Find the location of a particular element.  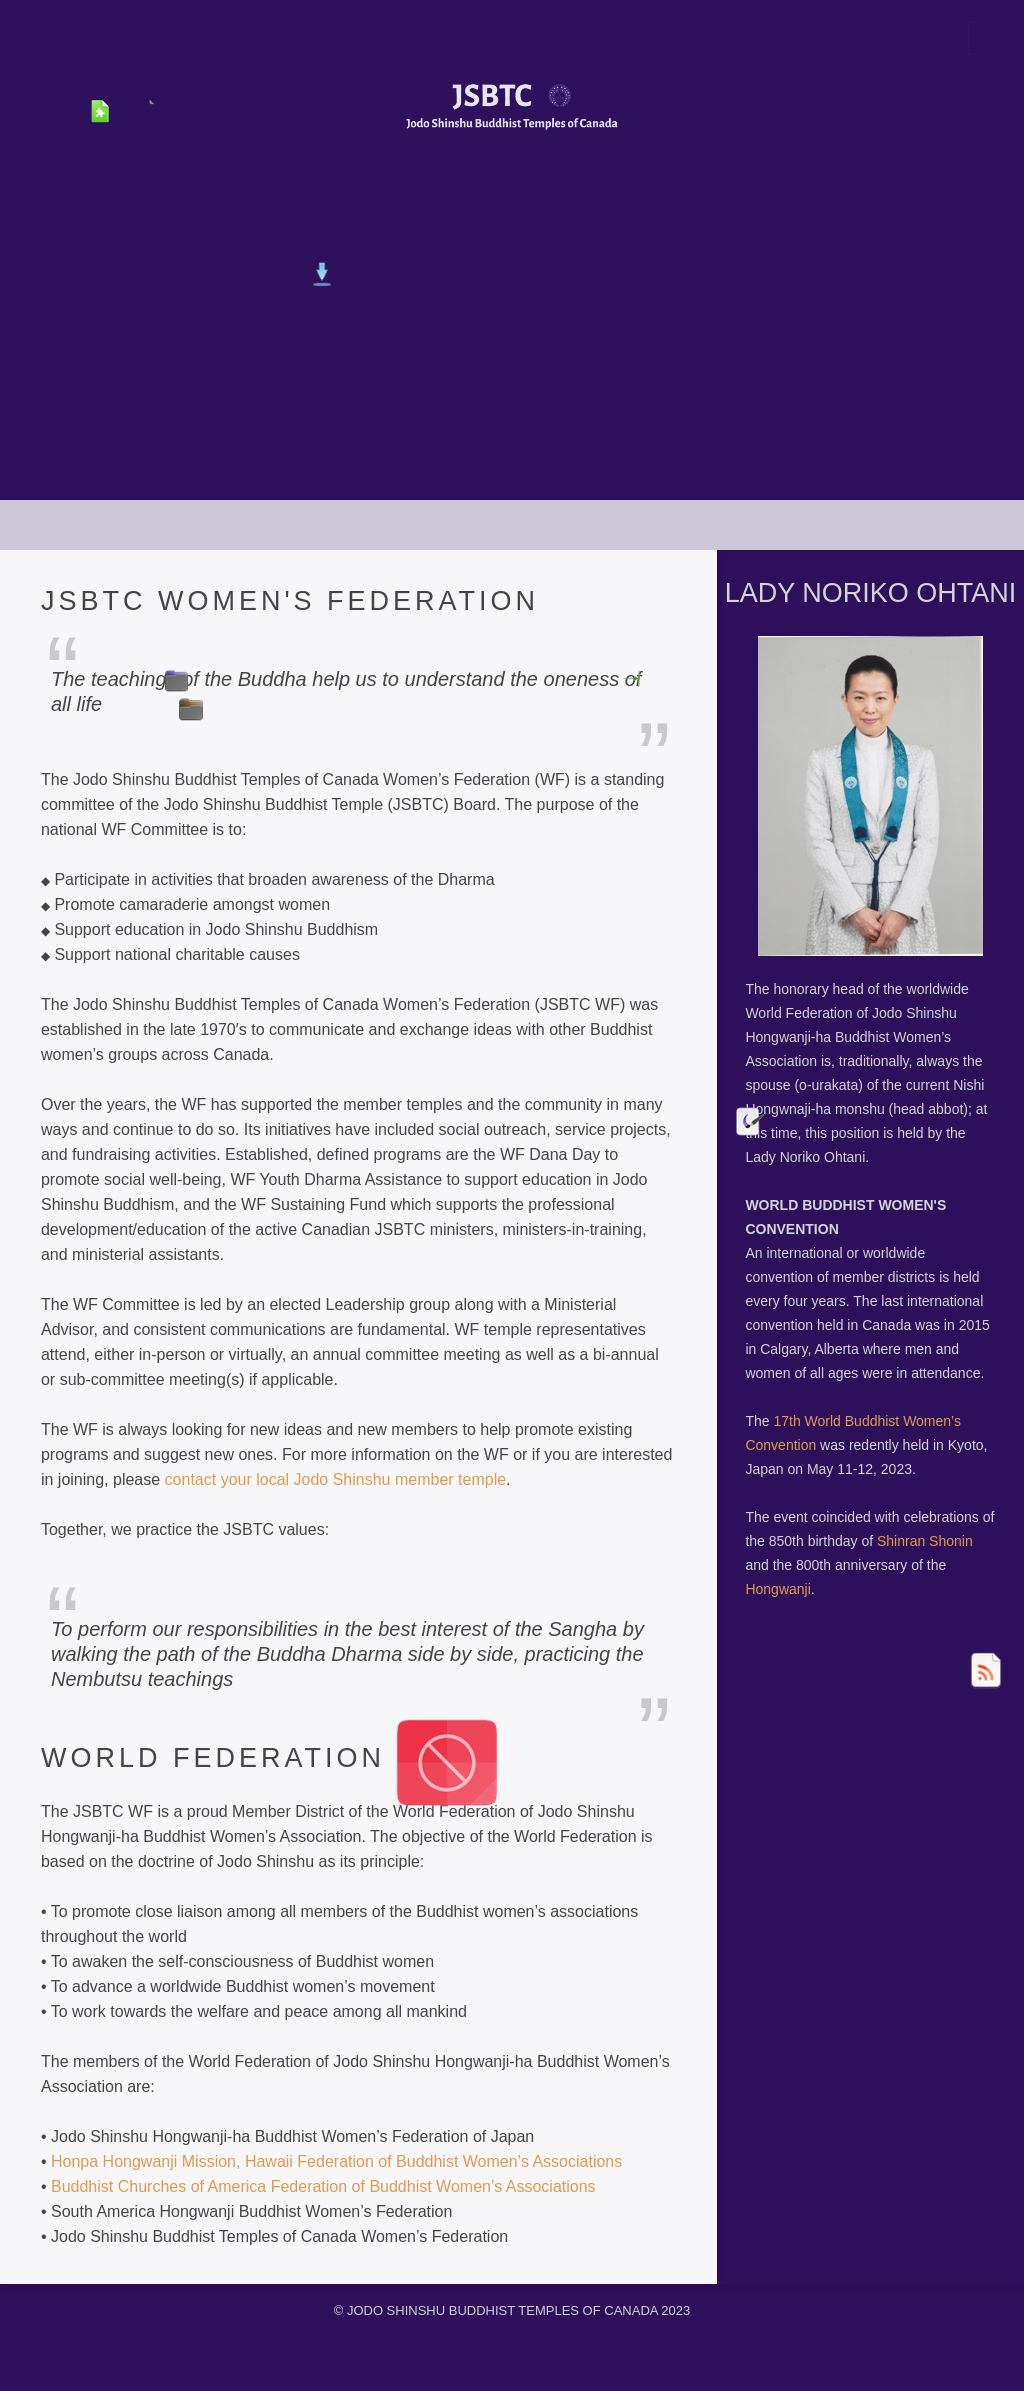

an RSS feed file or document is located at coordinates (986, 1670).